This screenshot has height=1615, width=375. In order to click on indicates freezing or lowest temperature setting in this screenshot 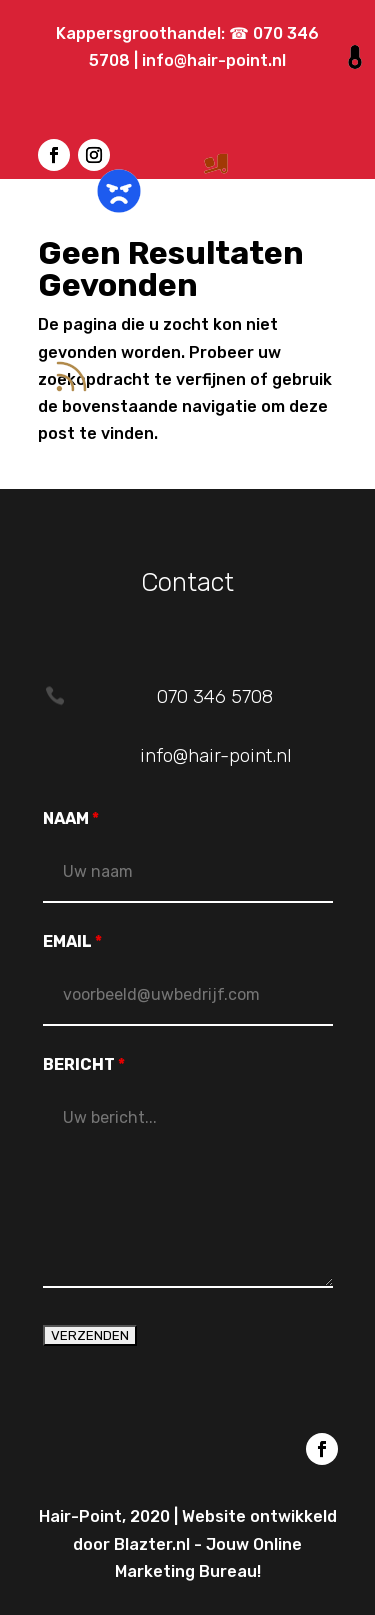, I will do `click(355, 57)`.